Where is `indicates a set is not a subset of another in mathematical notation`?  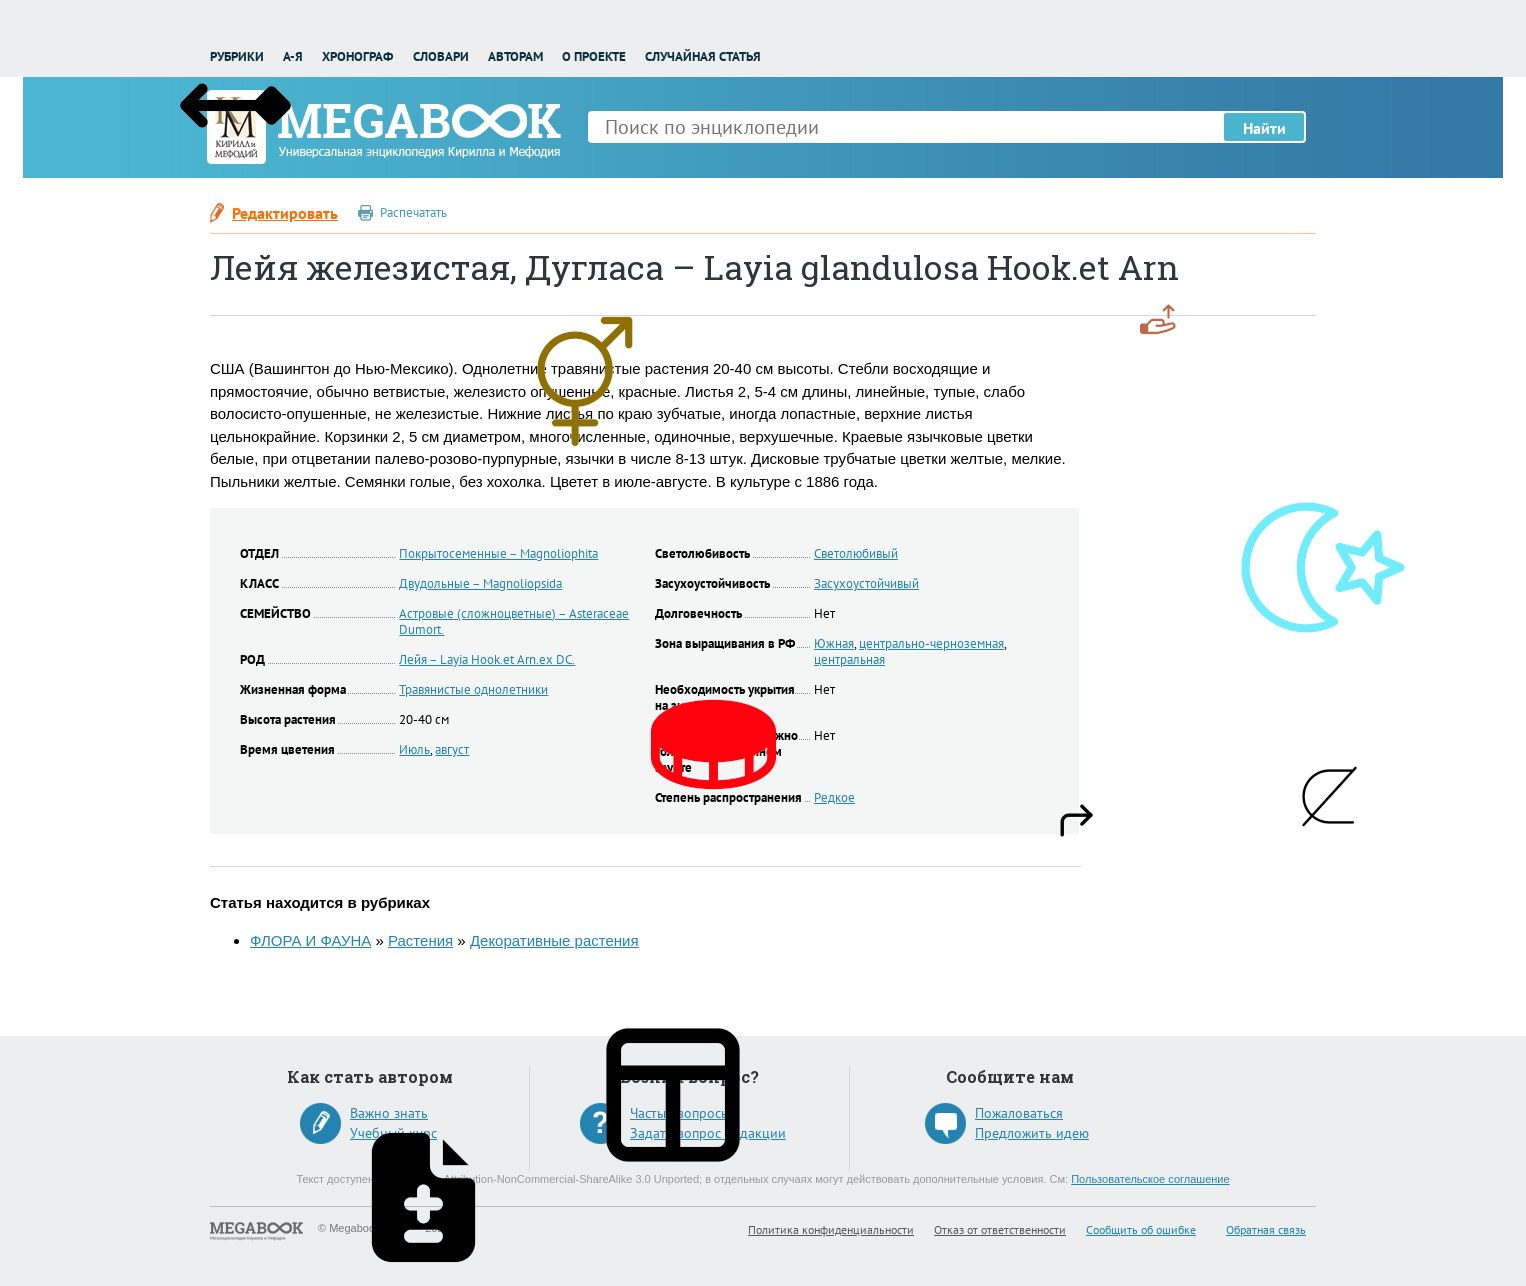
indicates a set is not a subset of another in mathematical notation is located at coordinates (1329, 796).